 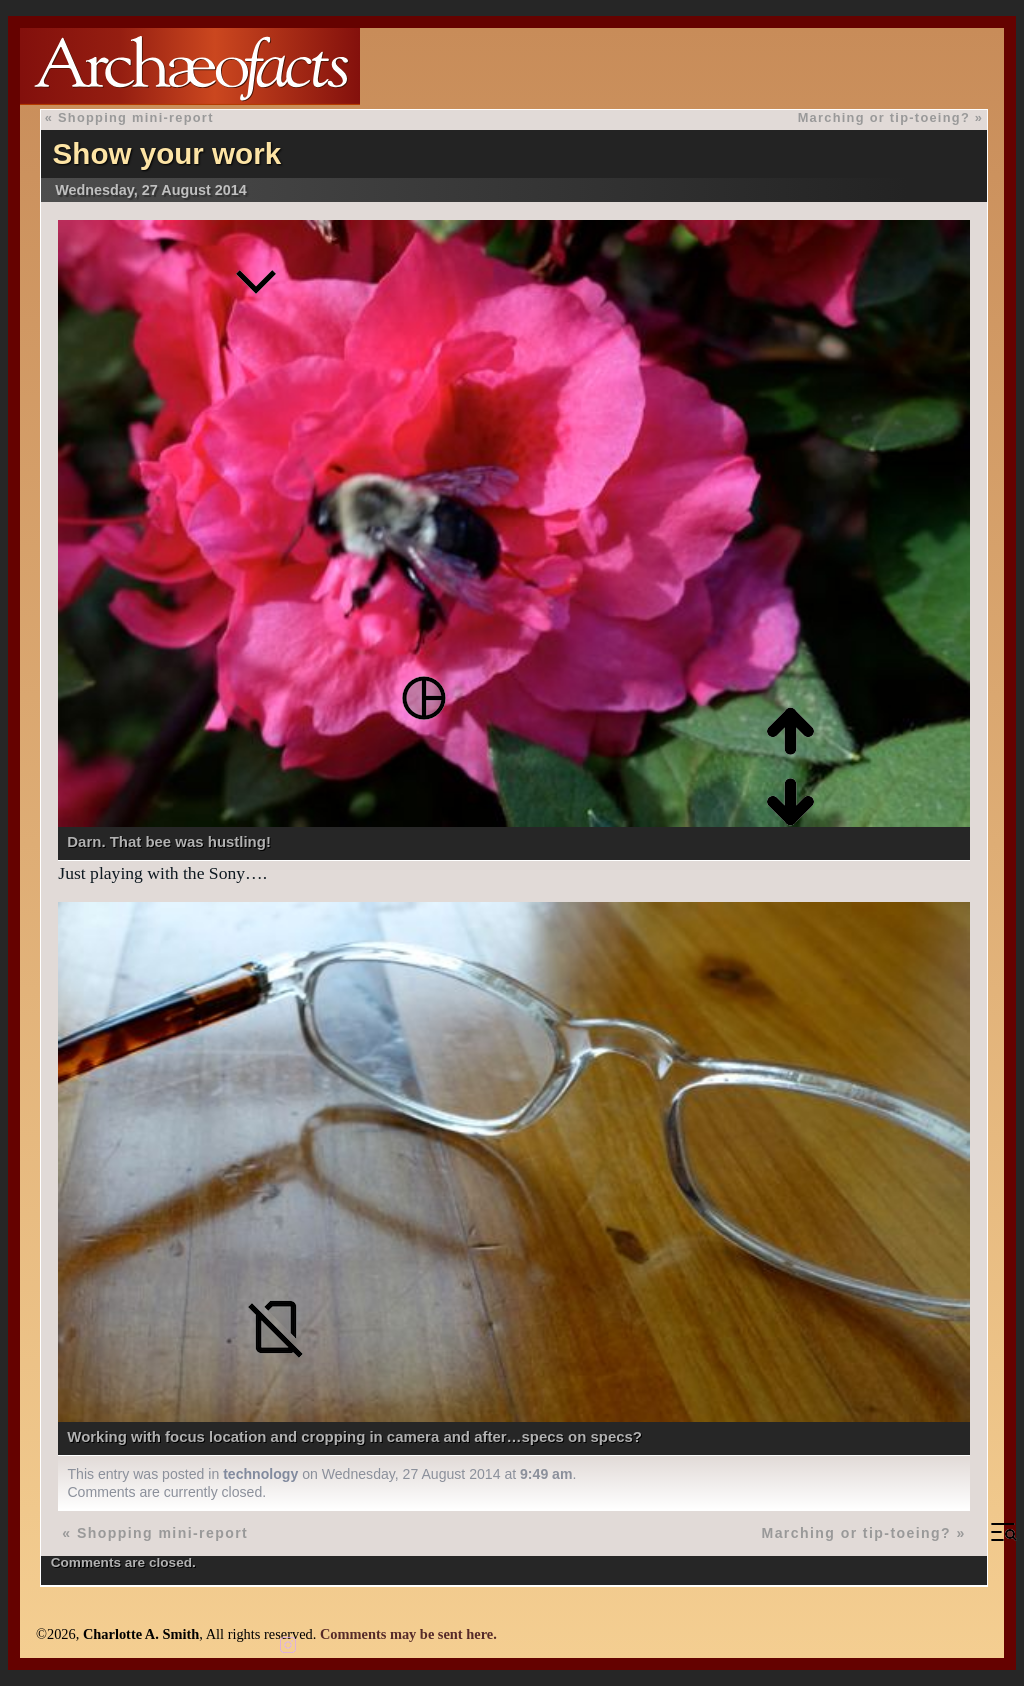 What do you see at coordinates (256, 282) in the screenshot?
I see `expand a dropdown menu or section` at bounding box center [256, 282].